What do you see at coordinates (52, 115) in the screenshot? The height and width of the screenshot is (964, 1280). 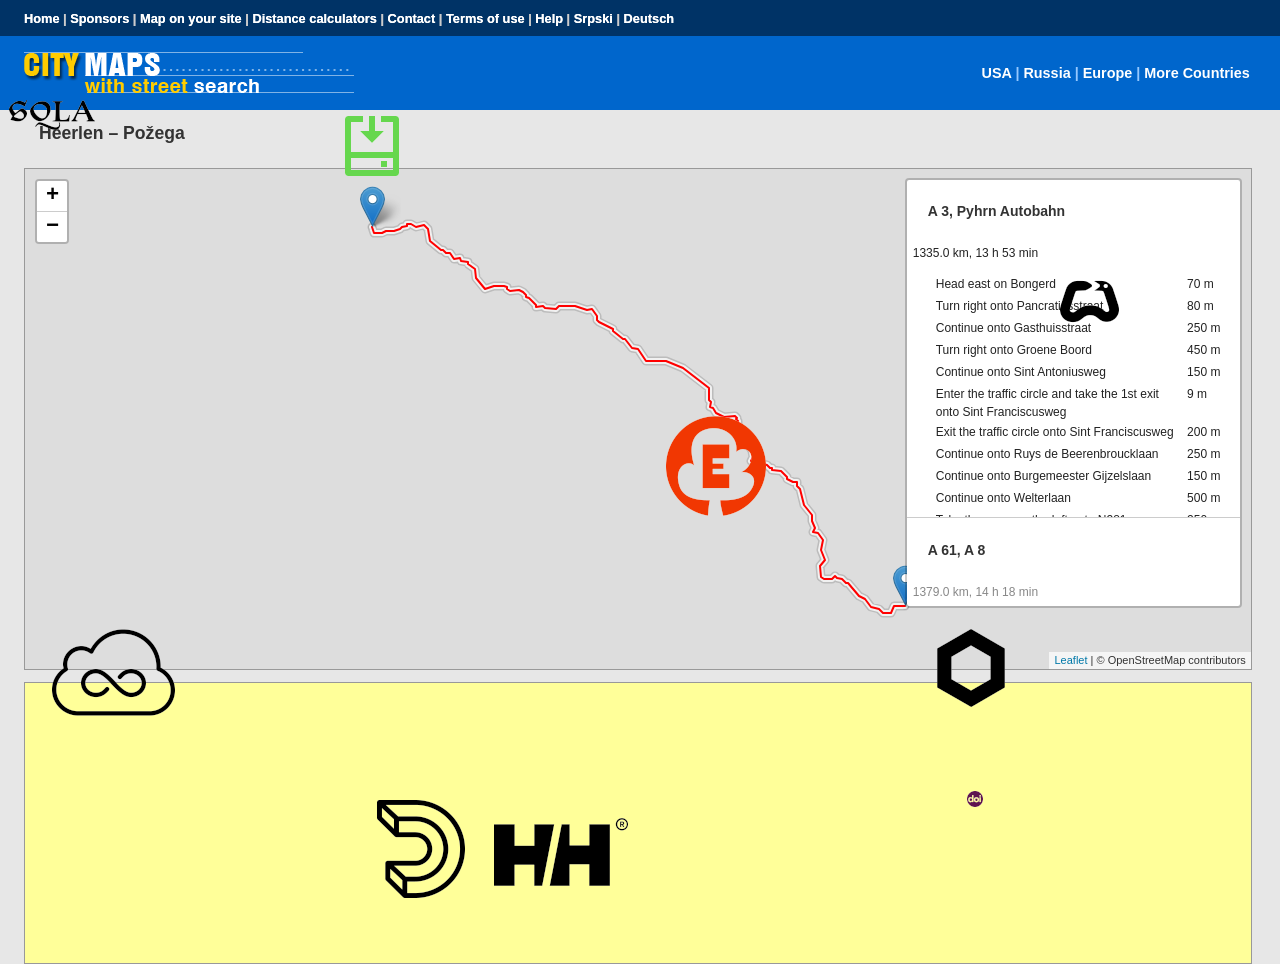 I see `sqlalchemy database toolkit logo` at bounding box center [52, 115].